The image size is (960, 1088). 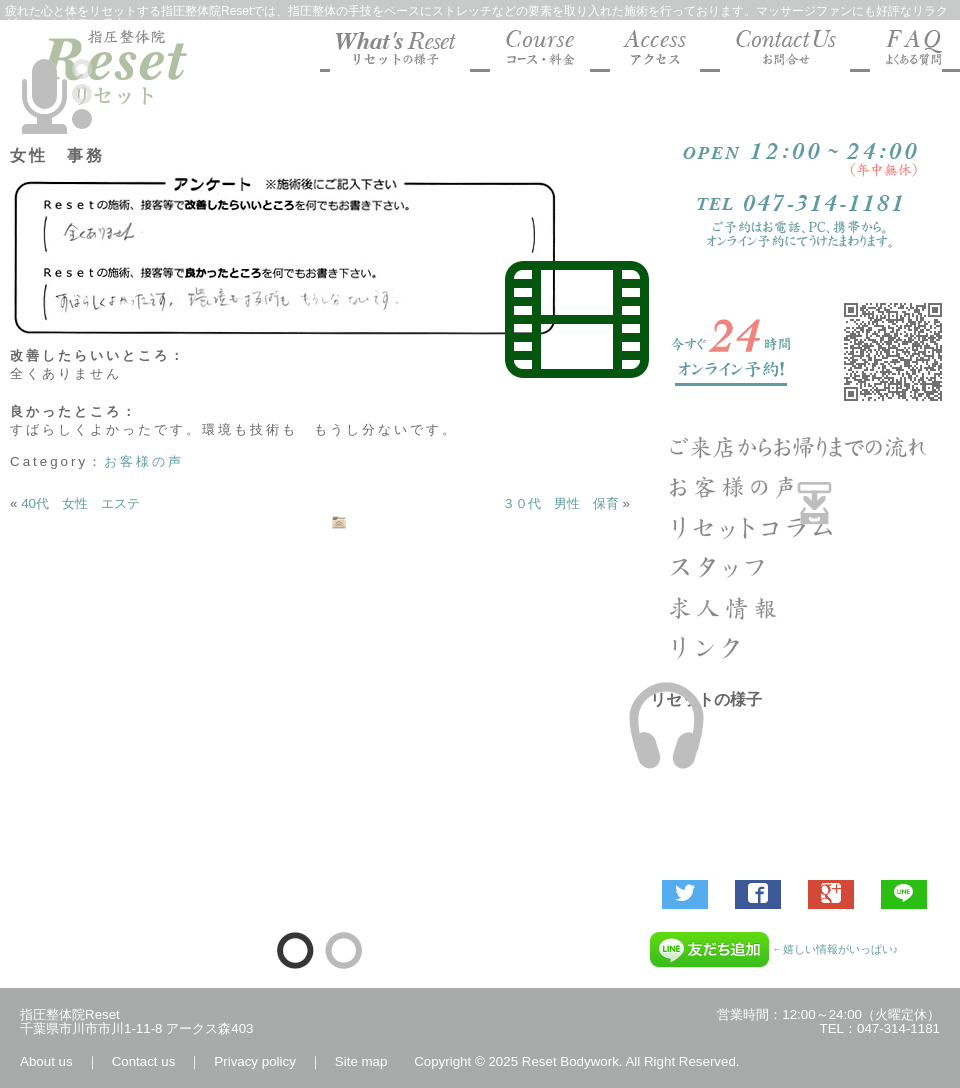 What do you see at coordinates (319, 950) in the screenshot?
I see `connect your flickr account` at bounding box center [319, 950].